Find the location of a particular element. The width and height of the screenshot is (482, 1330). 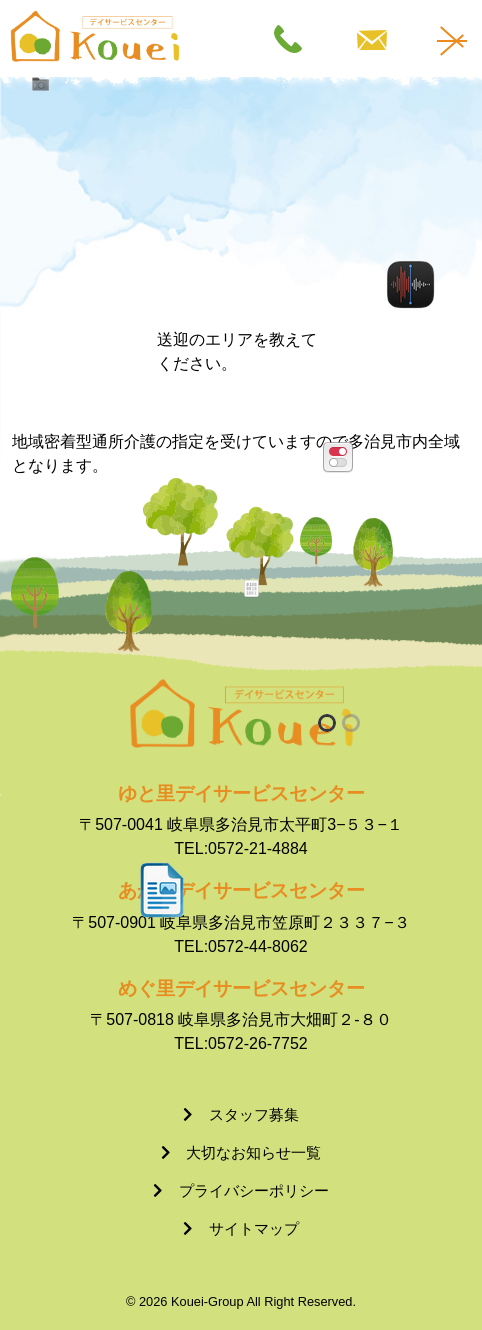

connect your flickr account is located at coordinates (339, 723).